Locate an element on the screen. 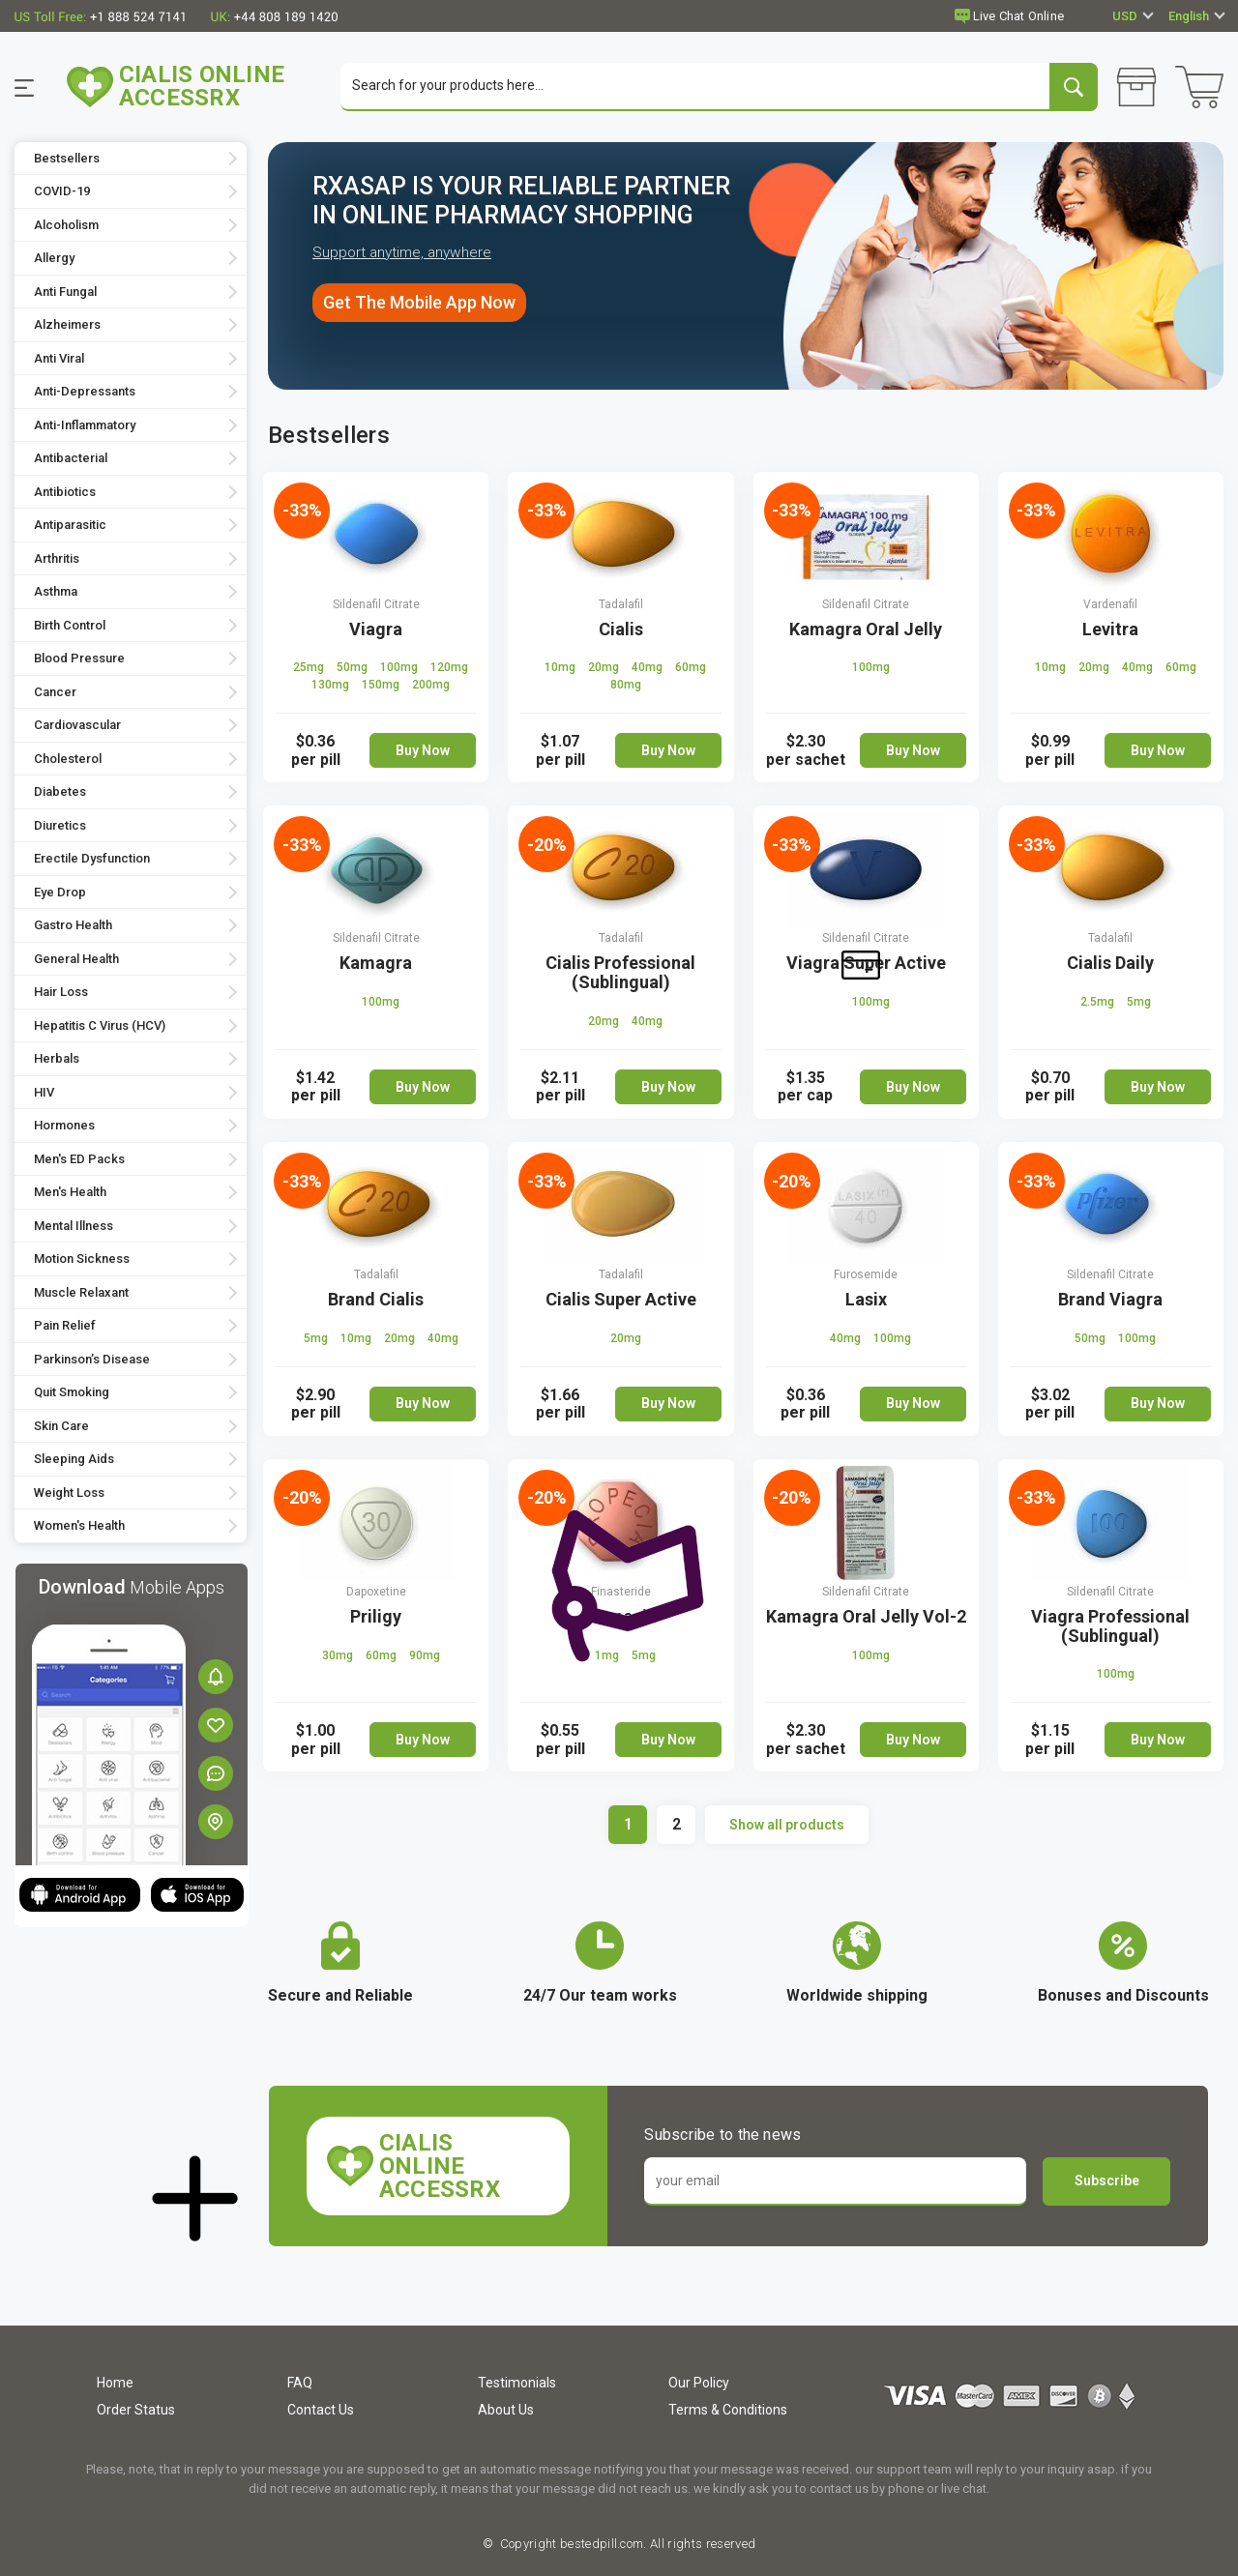 The image size is (1238, 2576). add a new item is located at coordinates (196, 2200).